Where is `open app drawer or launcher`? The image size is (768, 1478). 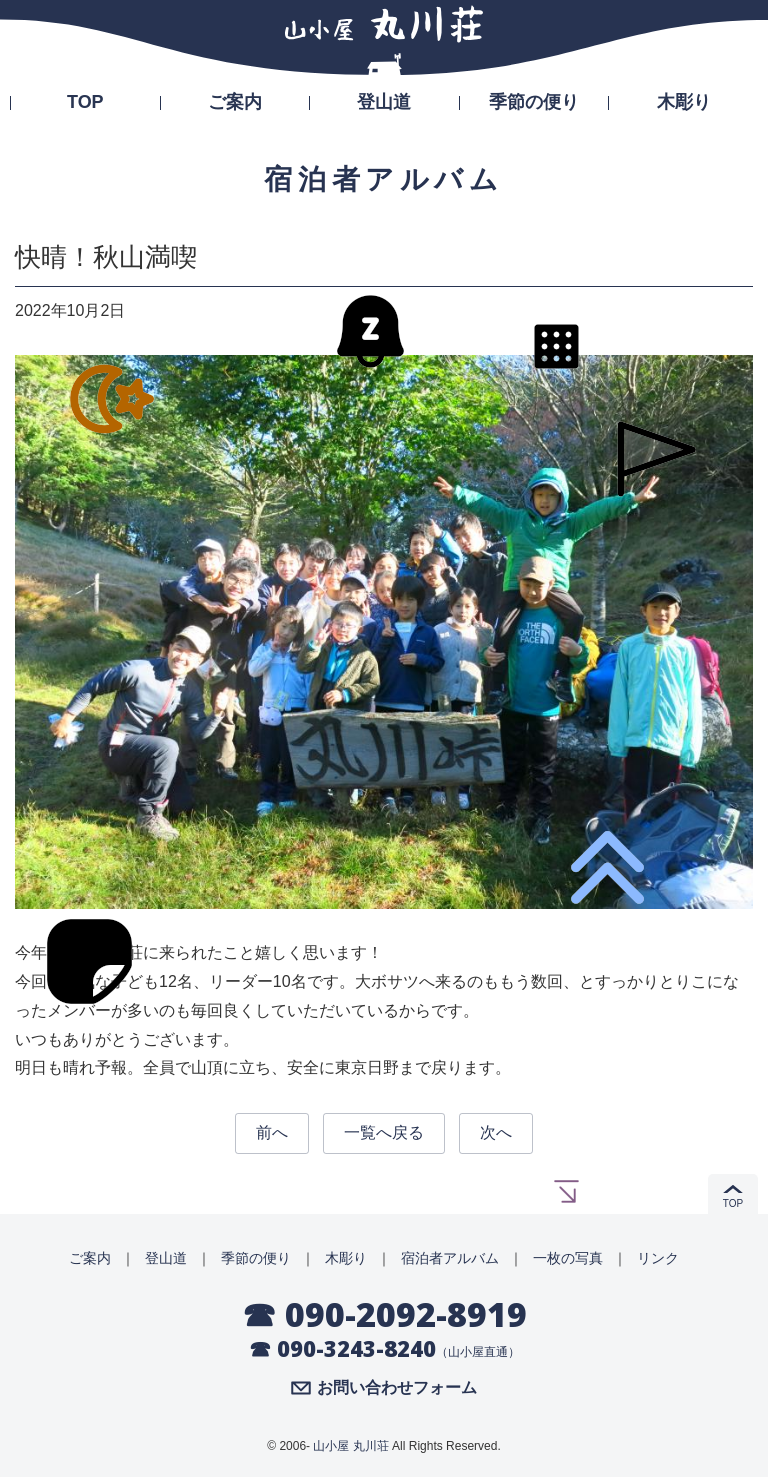
open app drawer or launcher is located at coordinates (556, 346).